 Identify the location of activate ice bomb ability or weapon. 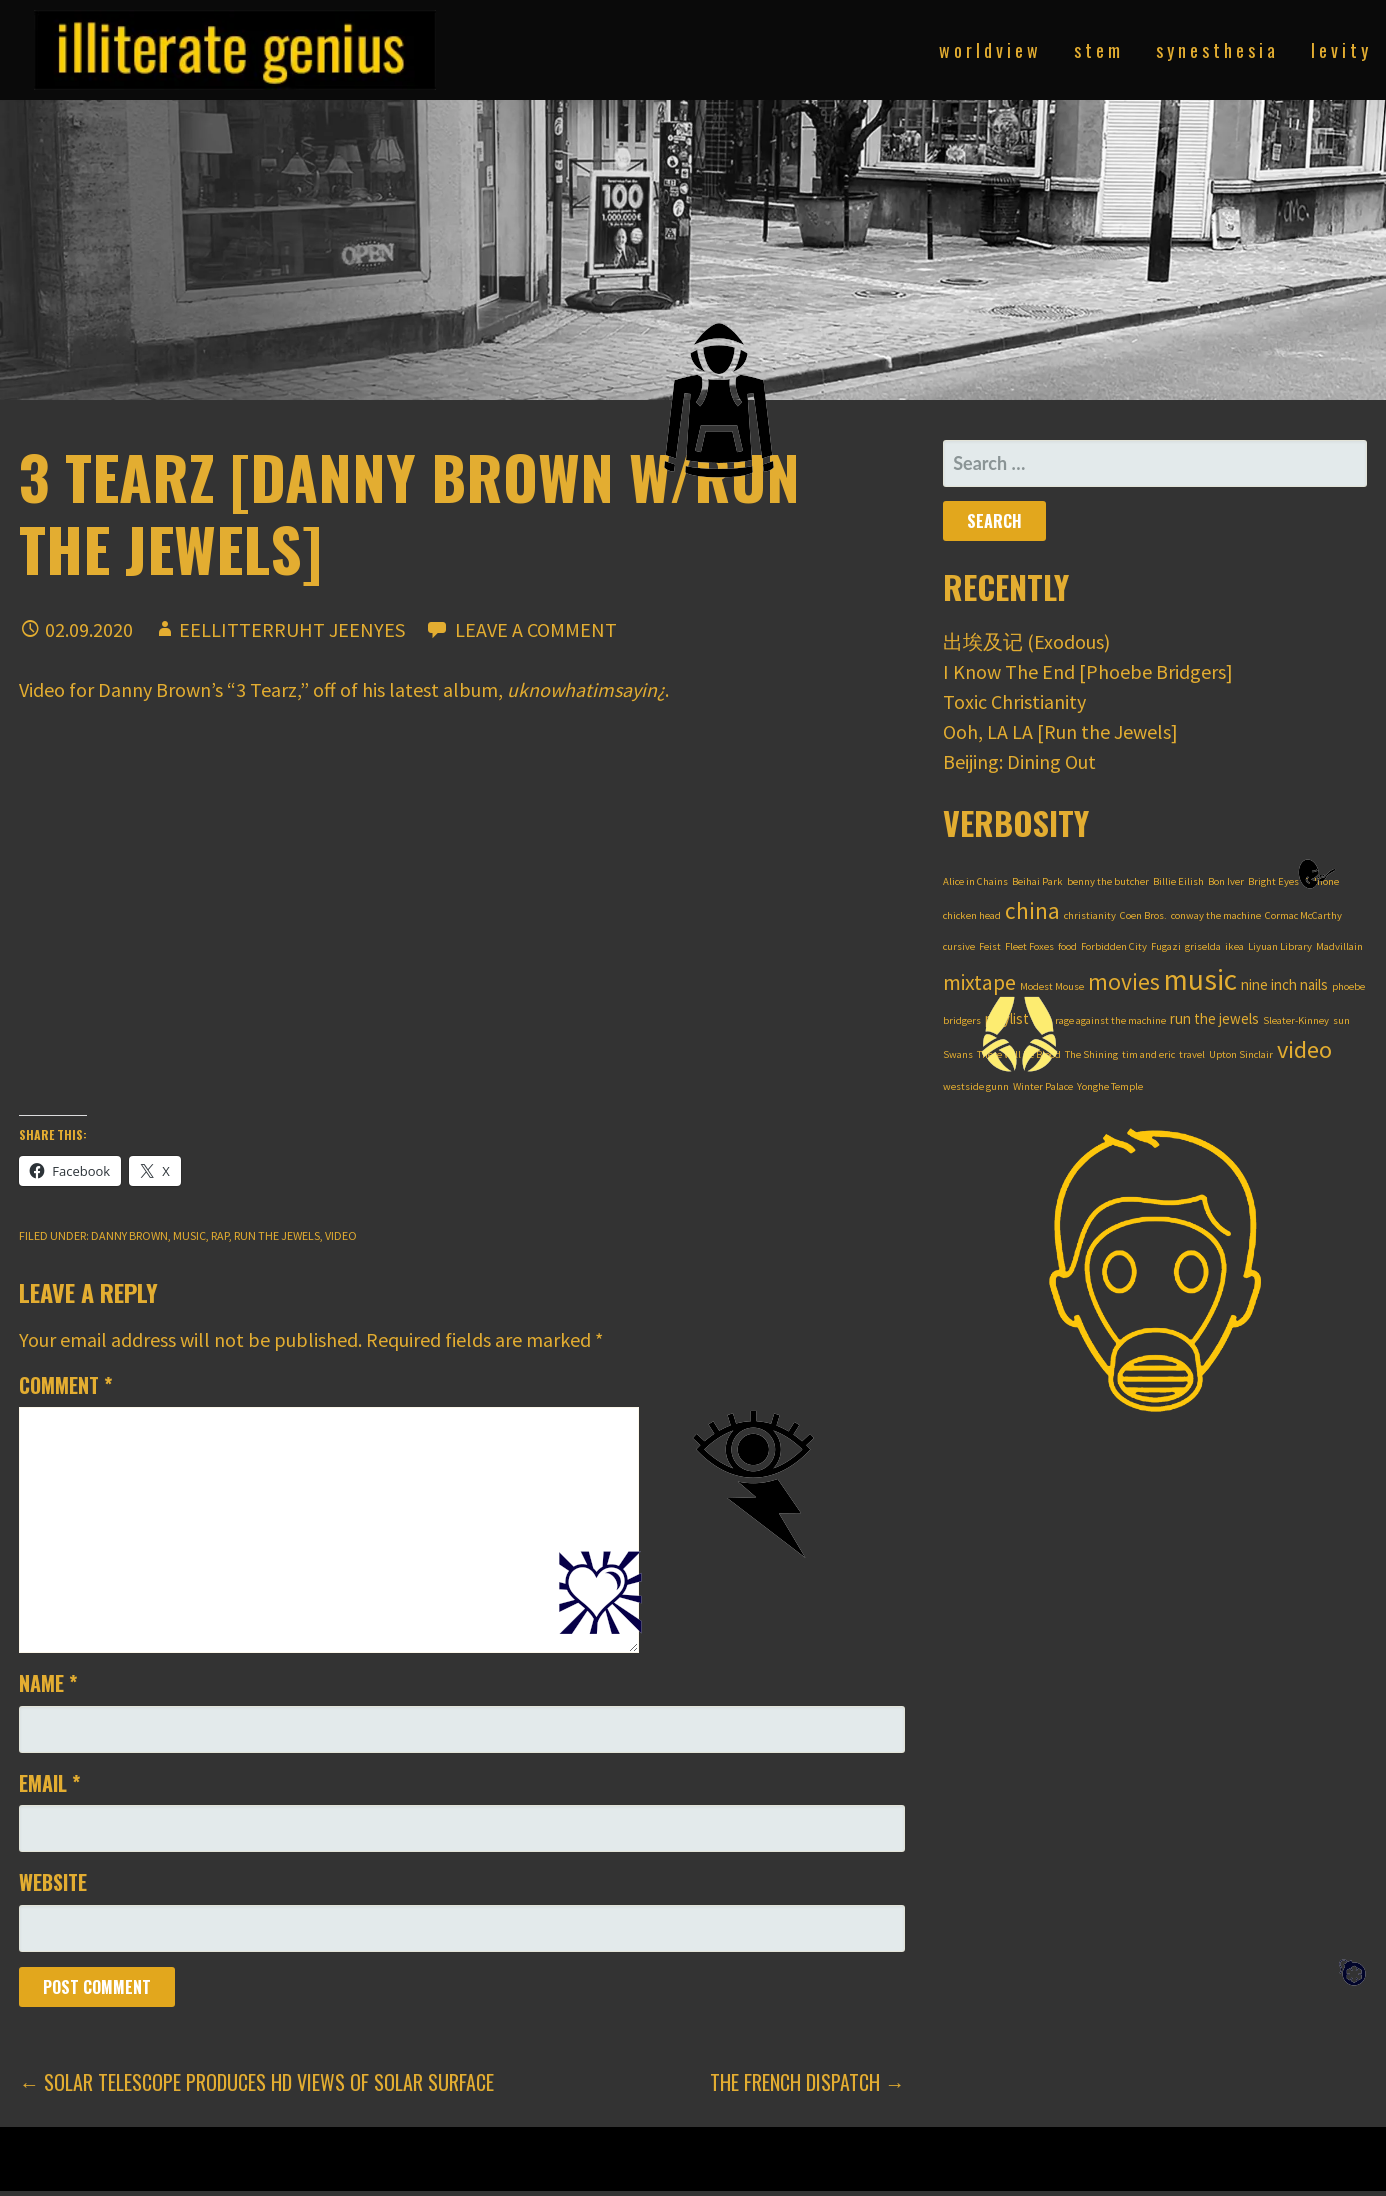
(1352, 1972).